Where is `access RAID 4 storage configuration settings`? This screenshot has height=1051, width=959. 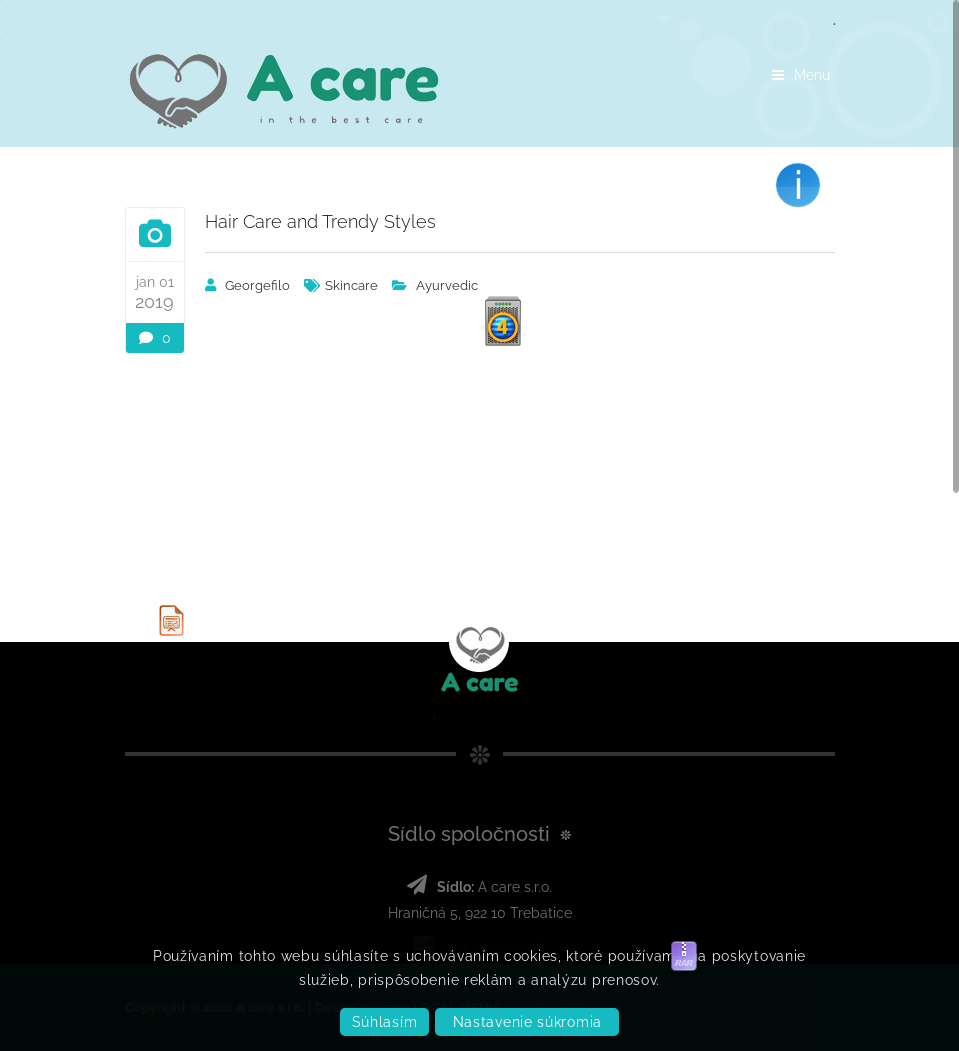
access RAID 4 storage configuration settings is located at coordinates (503, 321).